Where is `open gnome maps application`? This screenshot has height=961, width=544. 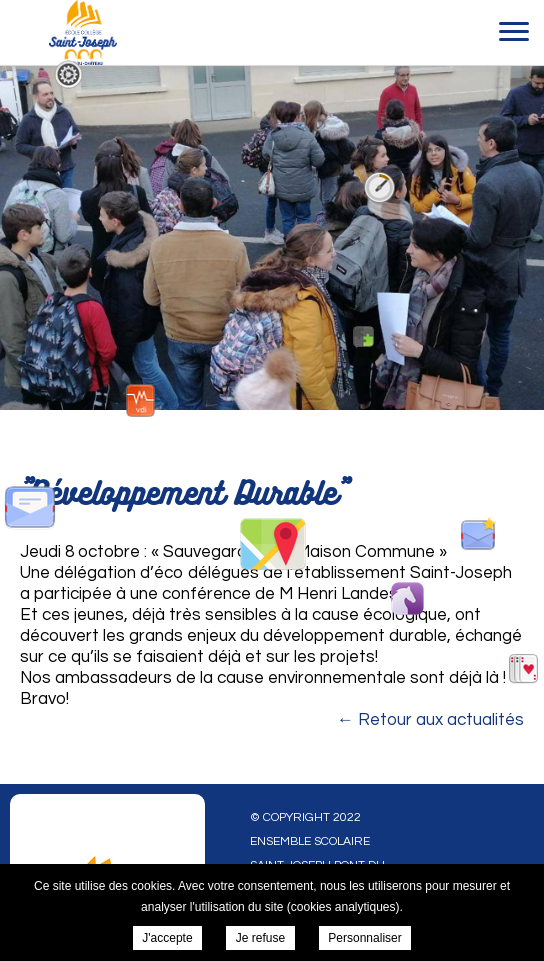
open gnome maps application is located at coordinates (273, 544).